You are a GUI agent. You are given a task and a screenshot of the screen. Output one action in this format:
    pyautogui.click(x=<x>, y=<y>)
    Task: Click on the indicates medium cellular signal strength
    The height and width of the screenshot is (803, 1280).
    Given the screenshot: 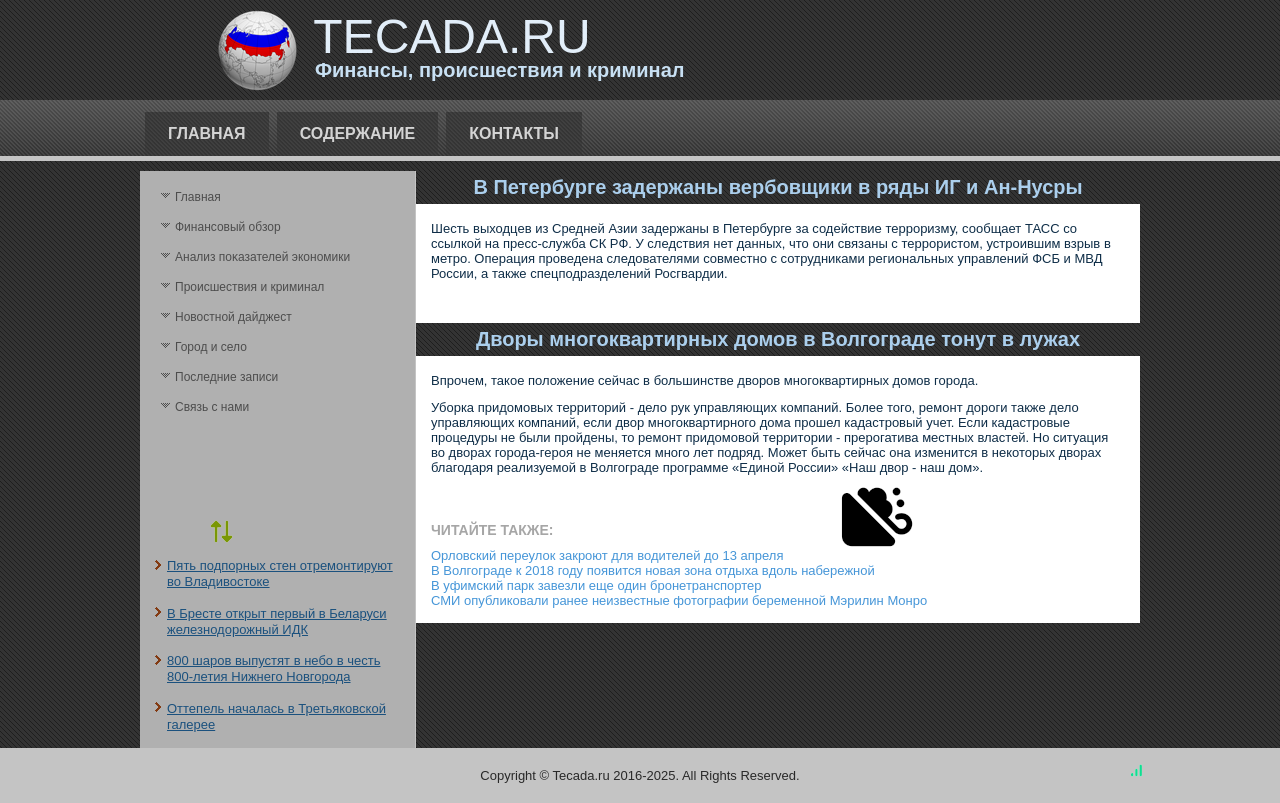 What is the action you would take?
    pyautogui.click(x=1141, y=767)
    